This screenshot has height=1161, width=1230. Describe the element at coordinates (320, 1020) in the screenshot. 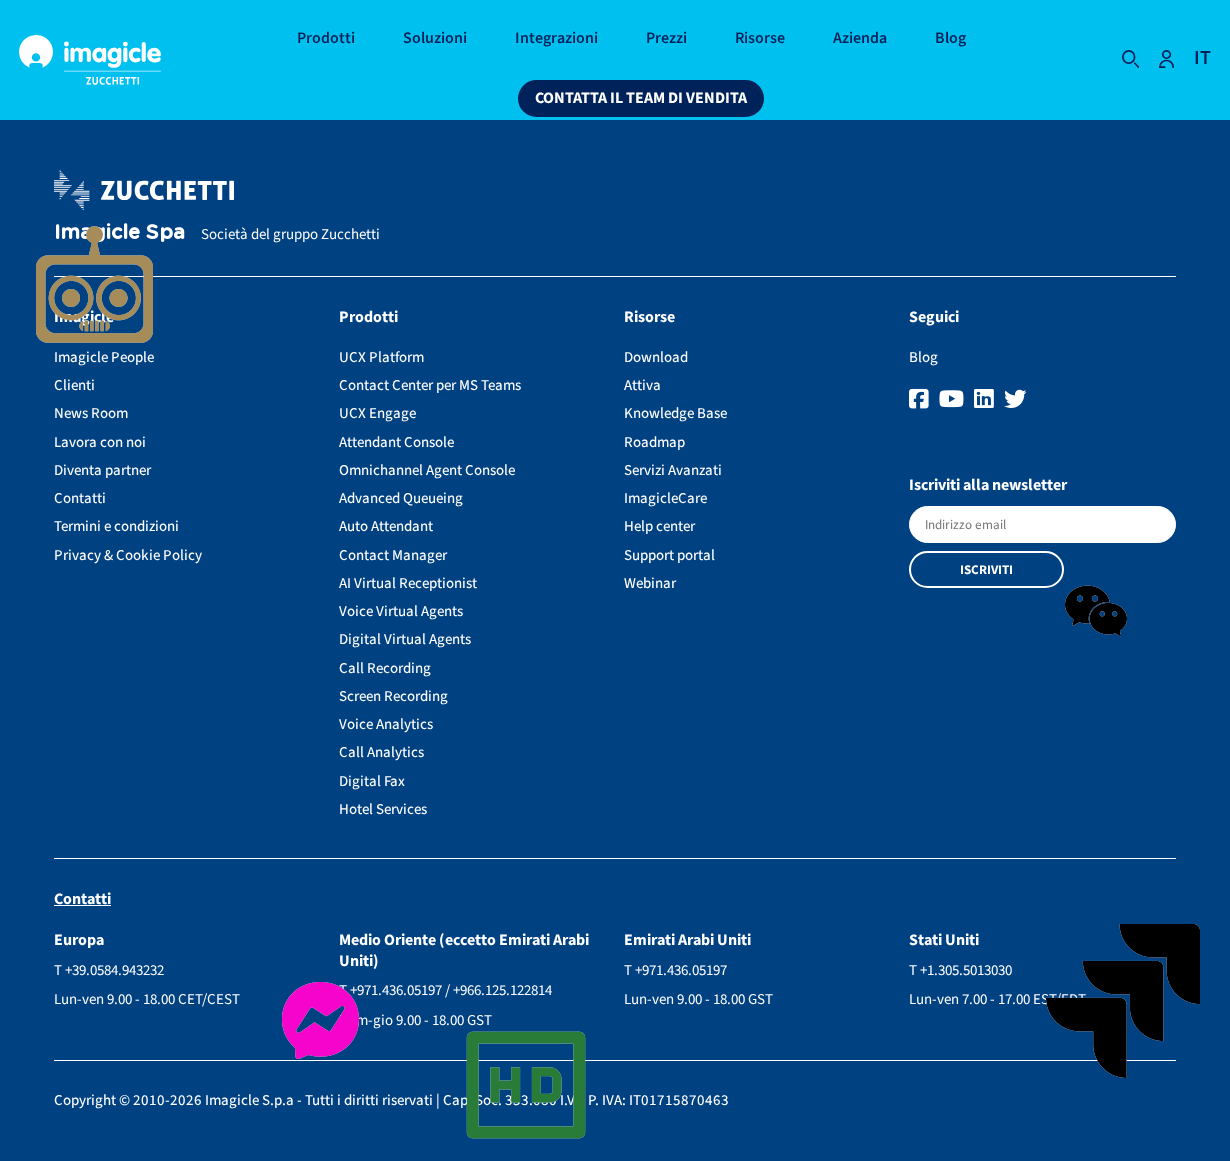

I see `open Facebook Messenger app` at that location.